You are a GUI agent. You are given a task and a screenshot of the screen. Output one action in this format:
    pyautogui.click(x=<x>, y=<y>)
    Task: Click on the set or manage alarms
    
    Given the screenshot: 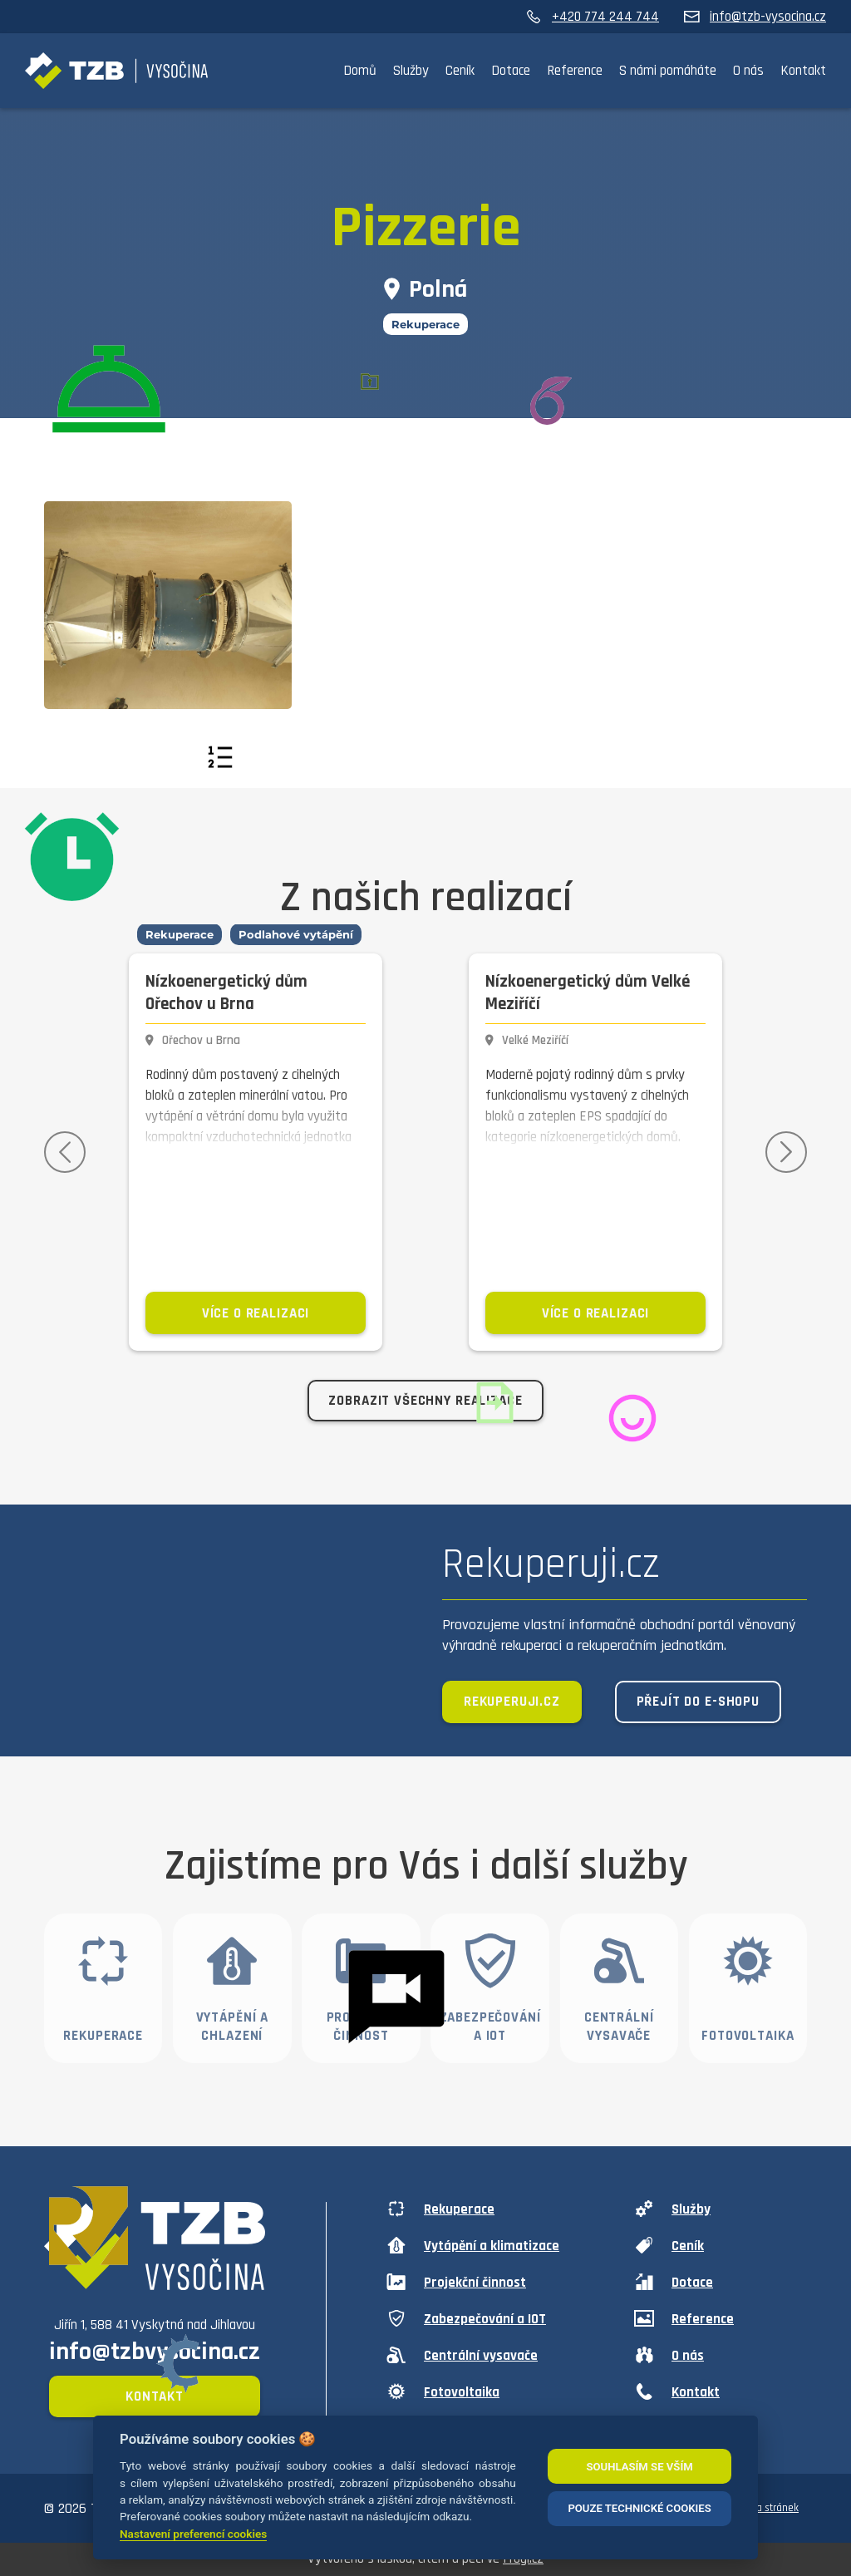 What is the action you would take?
    pyautogui.click(x=71, y=855)
    